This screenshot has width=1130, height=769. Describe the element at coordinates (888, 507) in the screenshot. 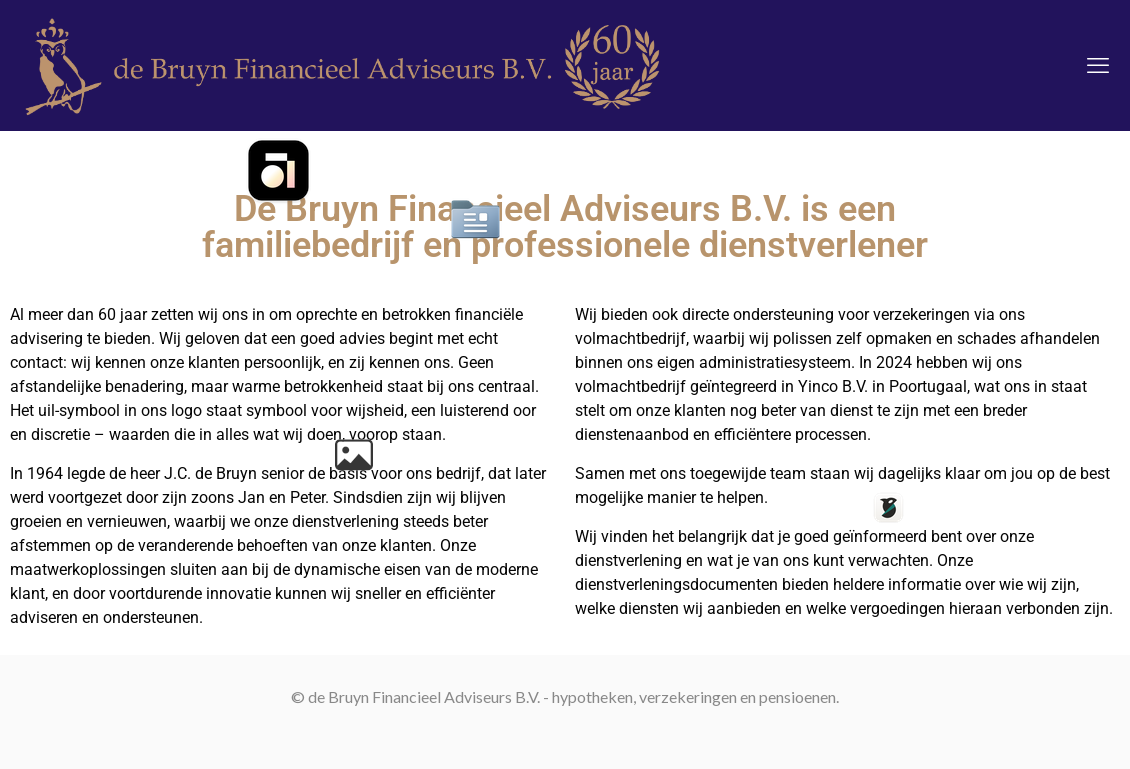

I see `open orca slicer 3d printing software` at that location.